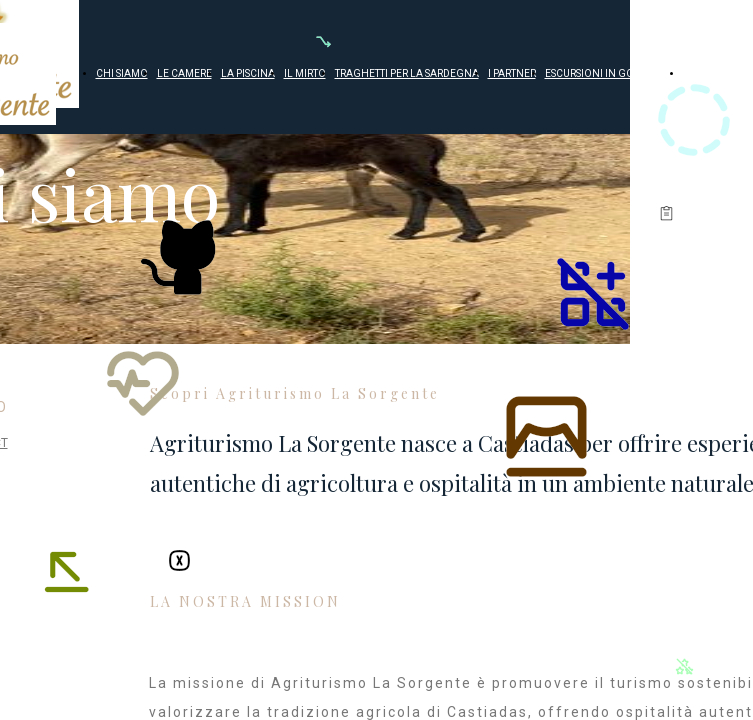 The width and height of the screenshot is (753, 720). What do you see at coordinates (694, 120) in the screenshot?
I see `indicates loading or processing in progress` at bounding box center [694, 120].